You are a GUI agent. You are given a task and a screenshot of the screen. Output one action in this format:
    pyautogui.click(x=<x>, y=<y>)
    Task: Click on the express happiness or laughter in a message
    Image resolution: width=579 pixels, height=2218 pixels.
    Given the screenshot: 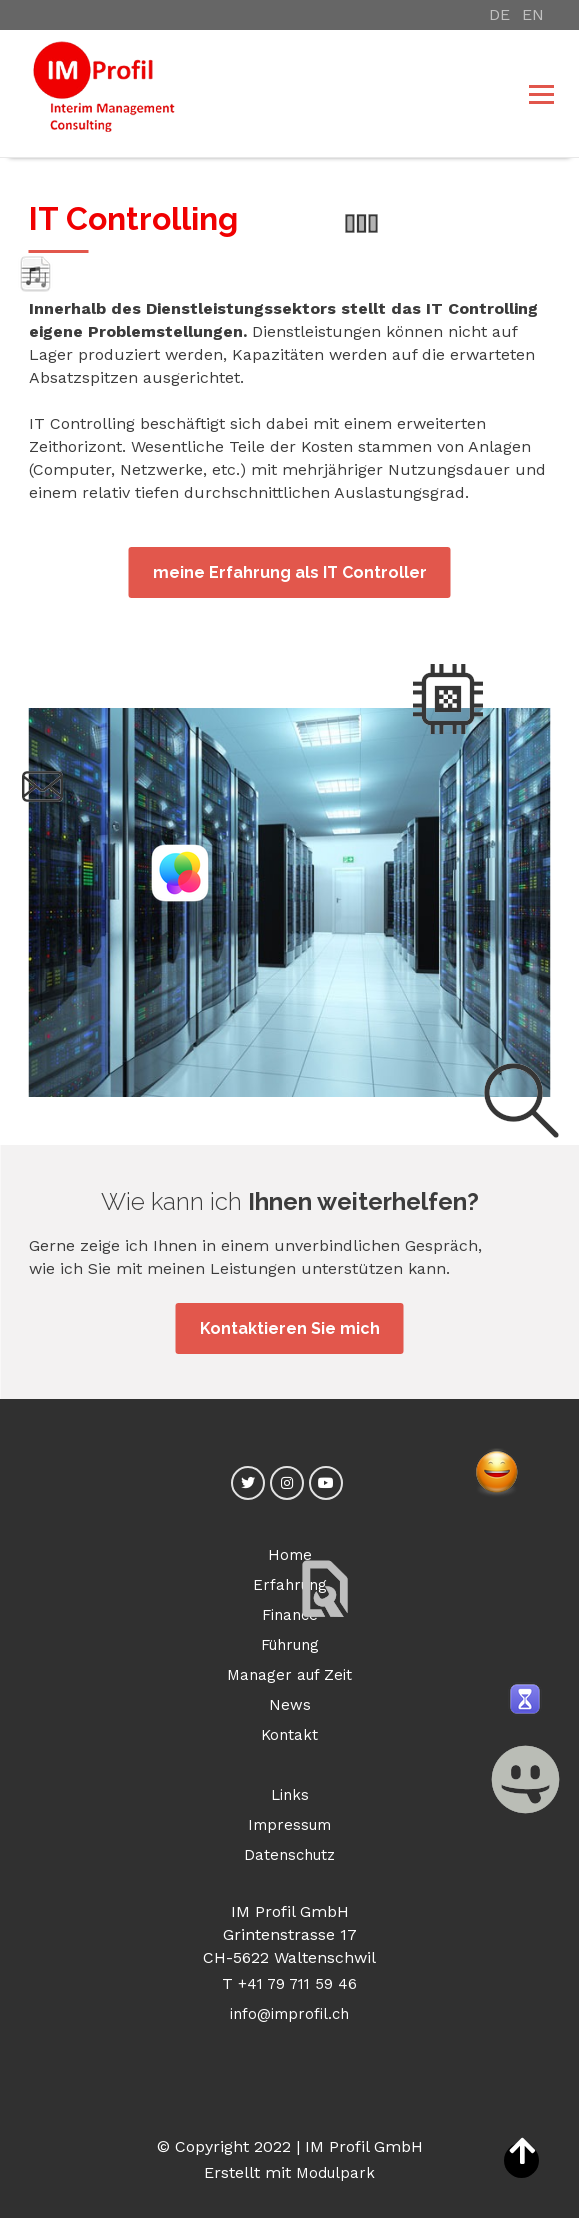 What is the action you would take?
    pyautogui.click(x=497, y=1474)
    